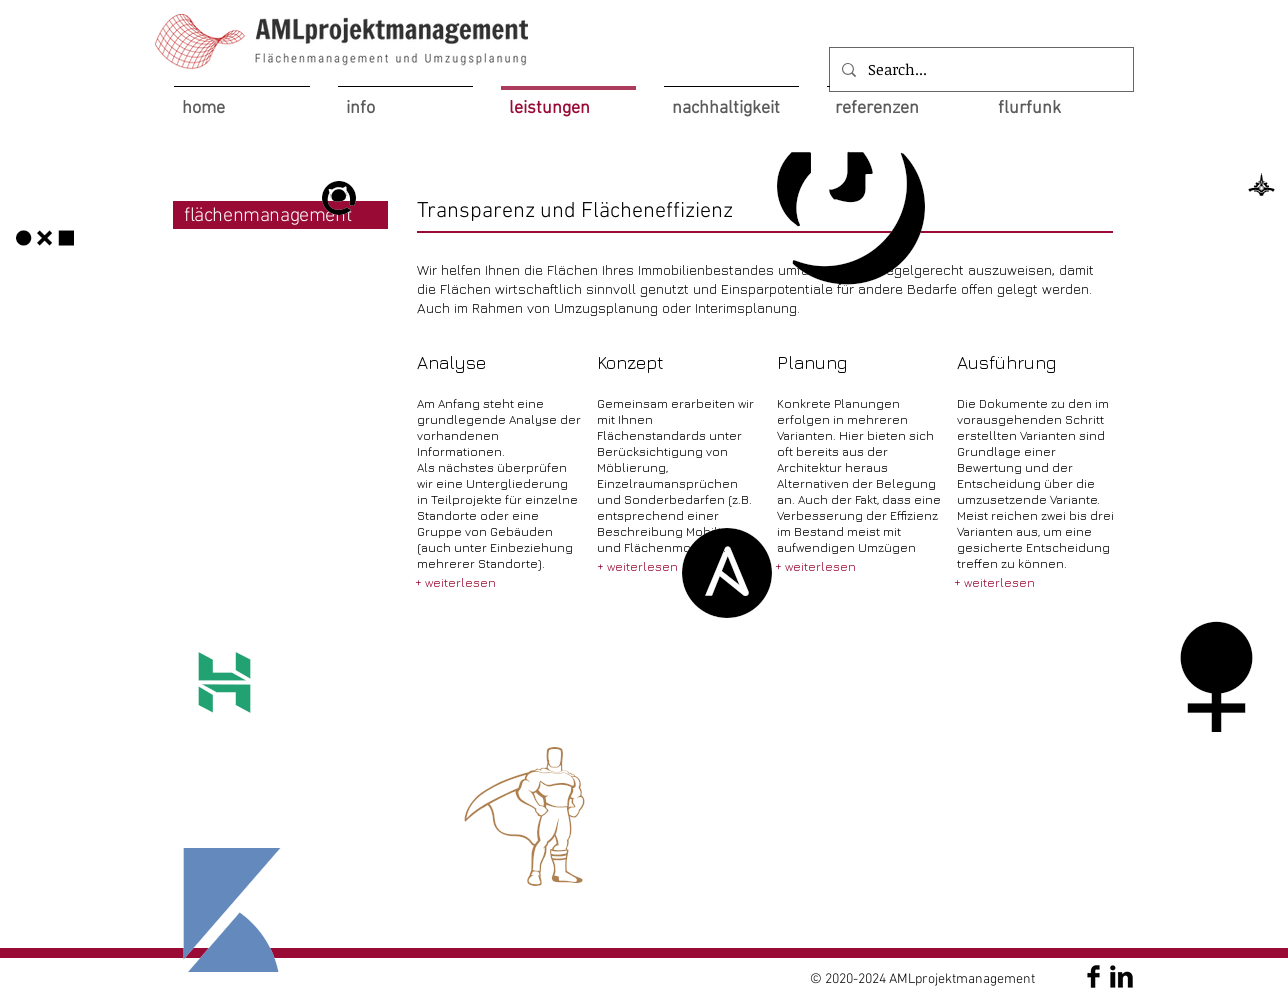 Image resolution: width=1288 pixels, height=990 pixels. What do you see at coordinates (1261, 184) in the screenshot?
I see `galactic senate logo from star wars` at bounding box center [1261, 184].